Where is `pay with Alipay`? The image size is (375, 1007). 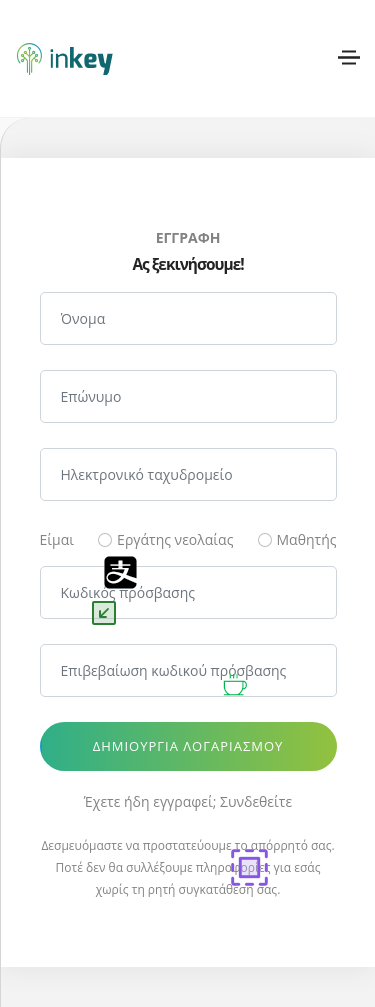
pay with Alipay is located at coordinates (120, 572).